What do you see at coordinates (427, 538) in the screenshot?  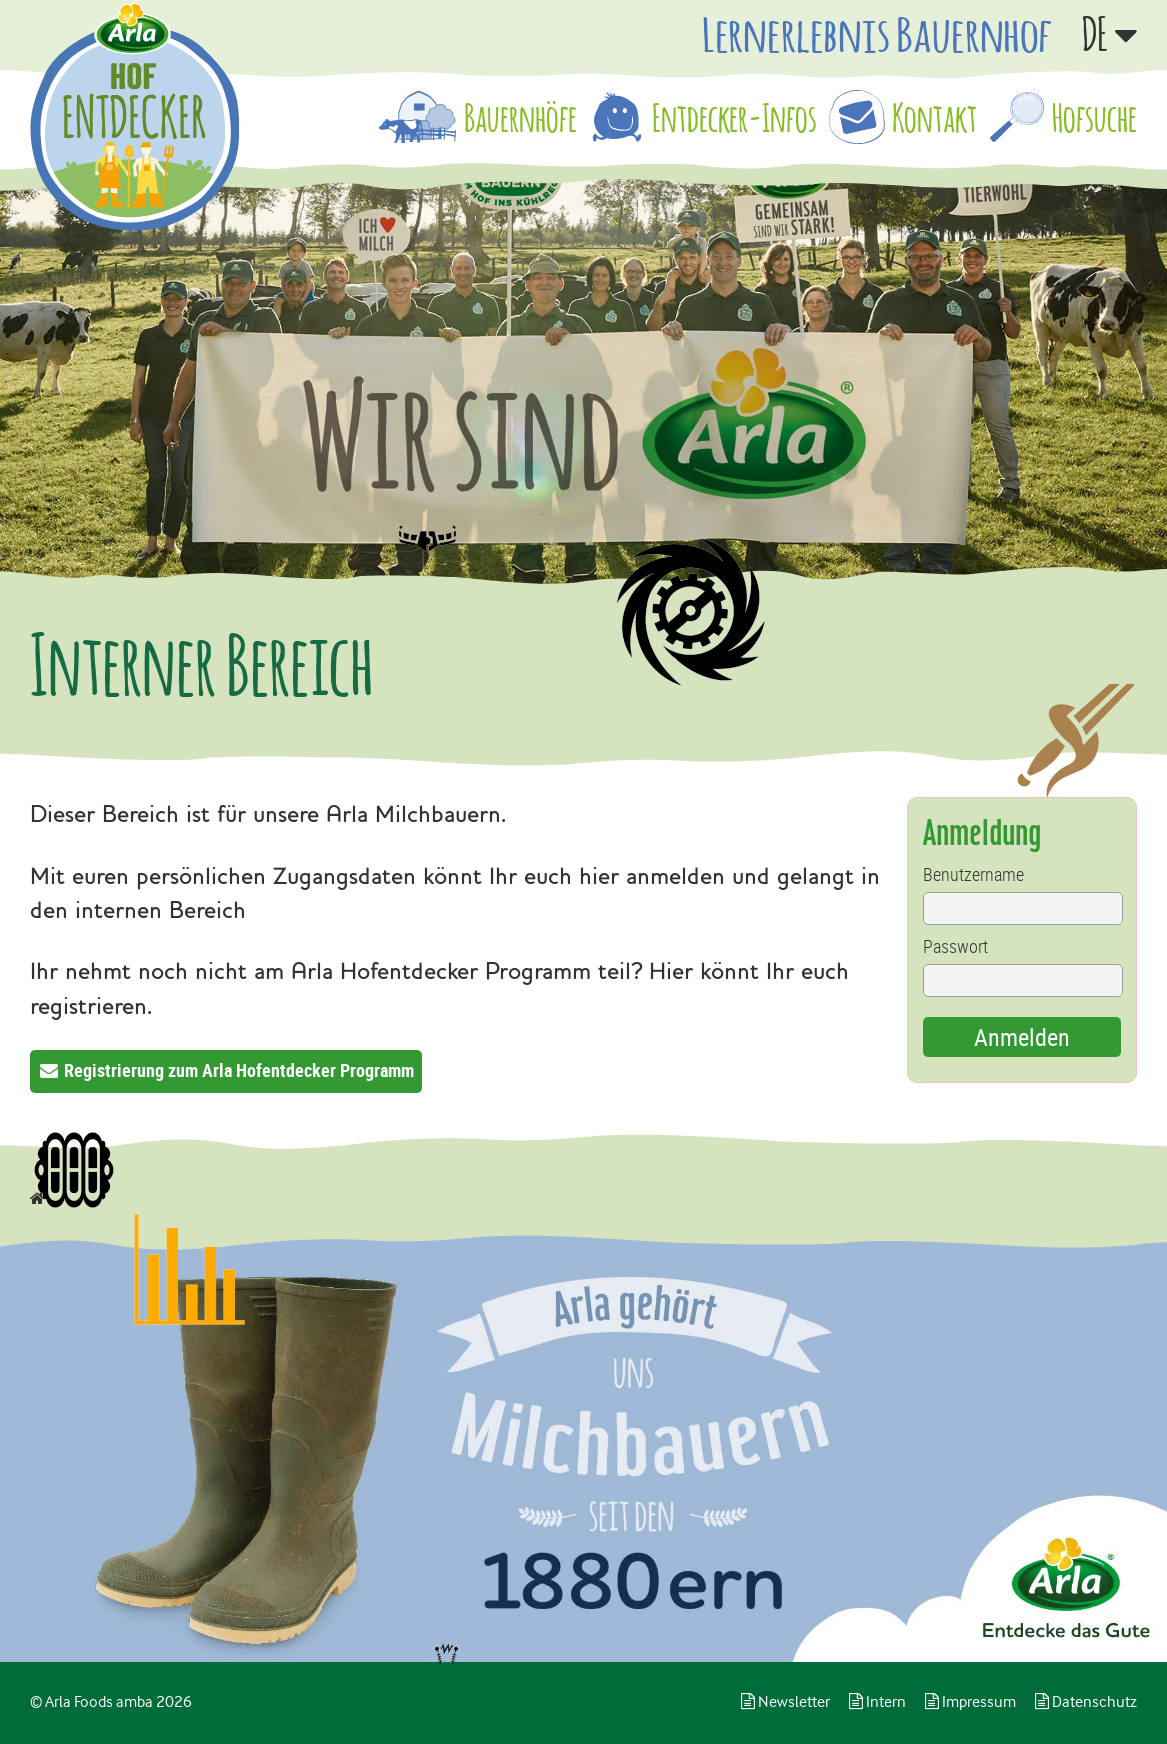 I see `equip armor belt to character` at bounding box center [427, 538].